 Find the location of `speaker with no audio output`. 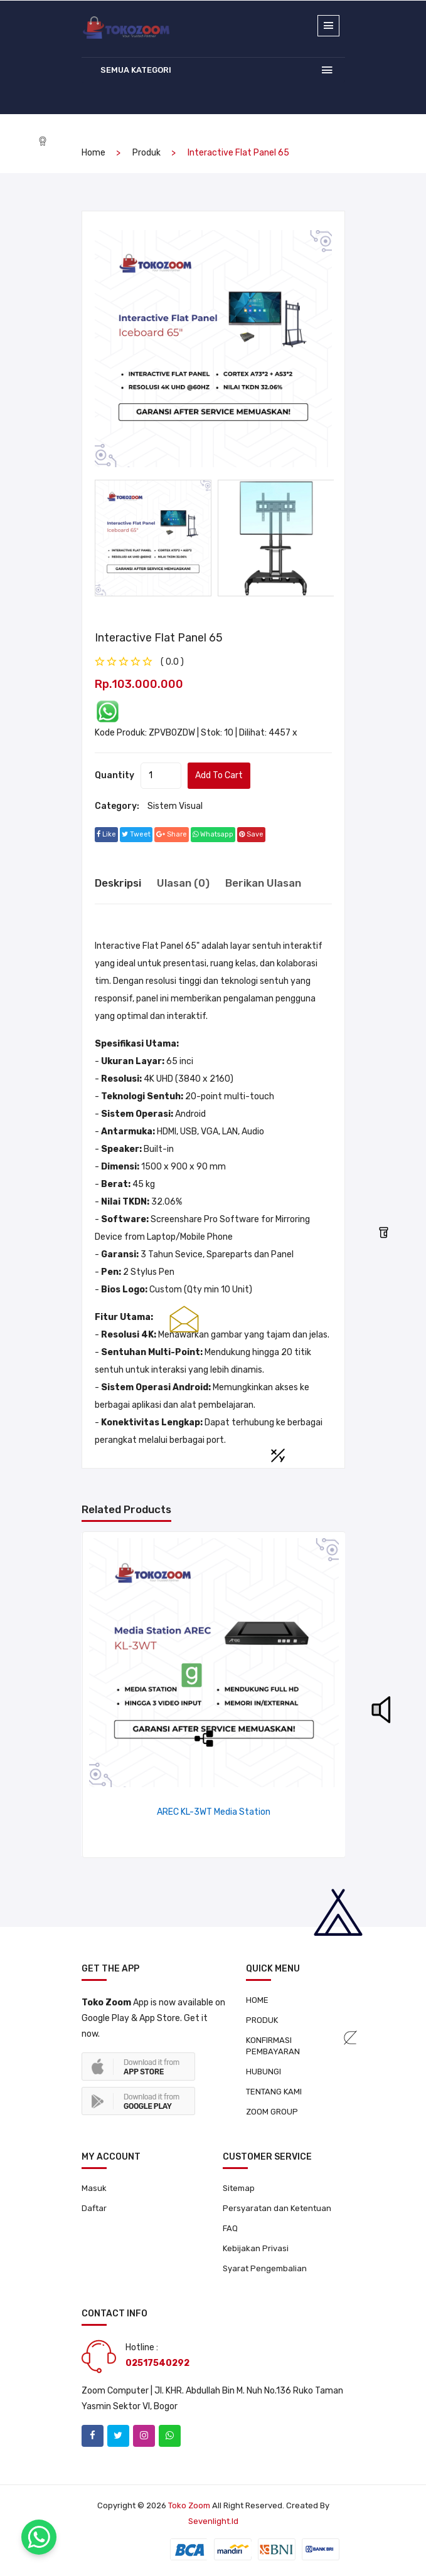

speaker with no audio output is located at coordinates (386, 1709).